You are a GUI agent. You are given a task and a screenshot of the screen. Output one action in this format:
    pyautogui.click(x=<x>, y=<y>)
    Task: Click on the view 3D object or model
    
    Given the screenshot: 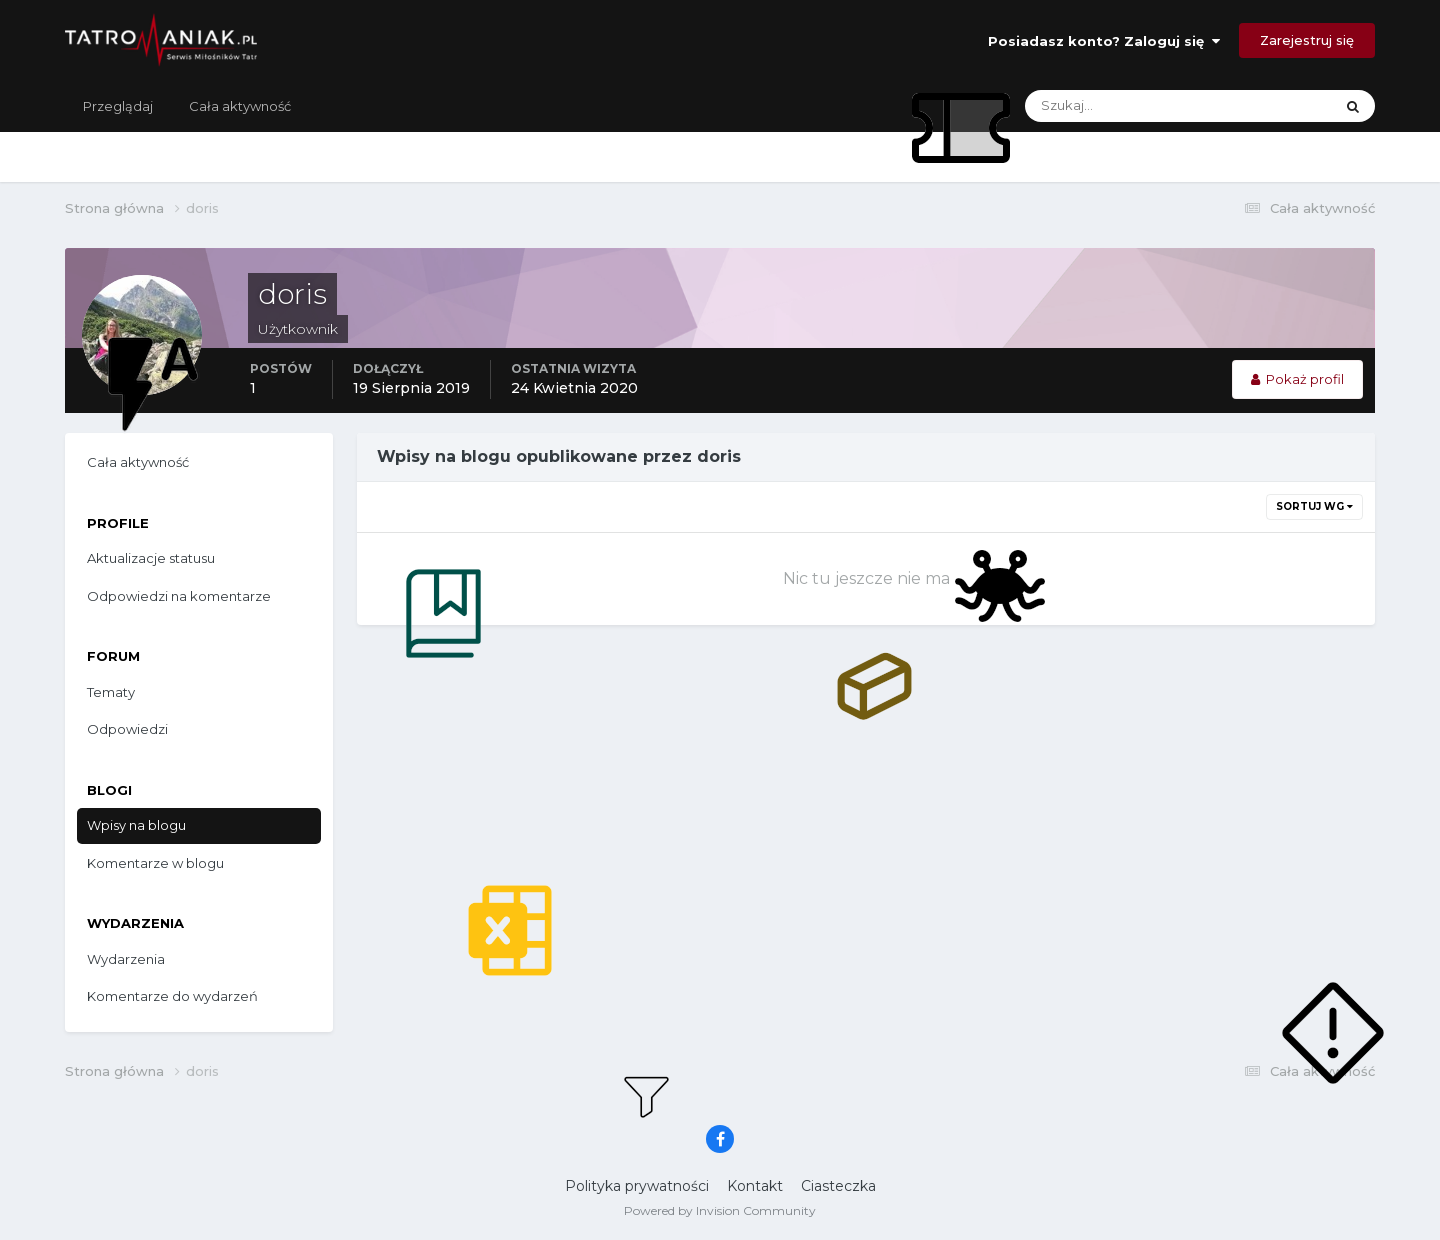 What is the action you would take?
    pyautogui.click(x=874, y=682)
    